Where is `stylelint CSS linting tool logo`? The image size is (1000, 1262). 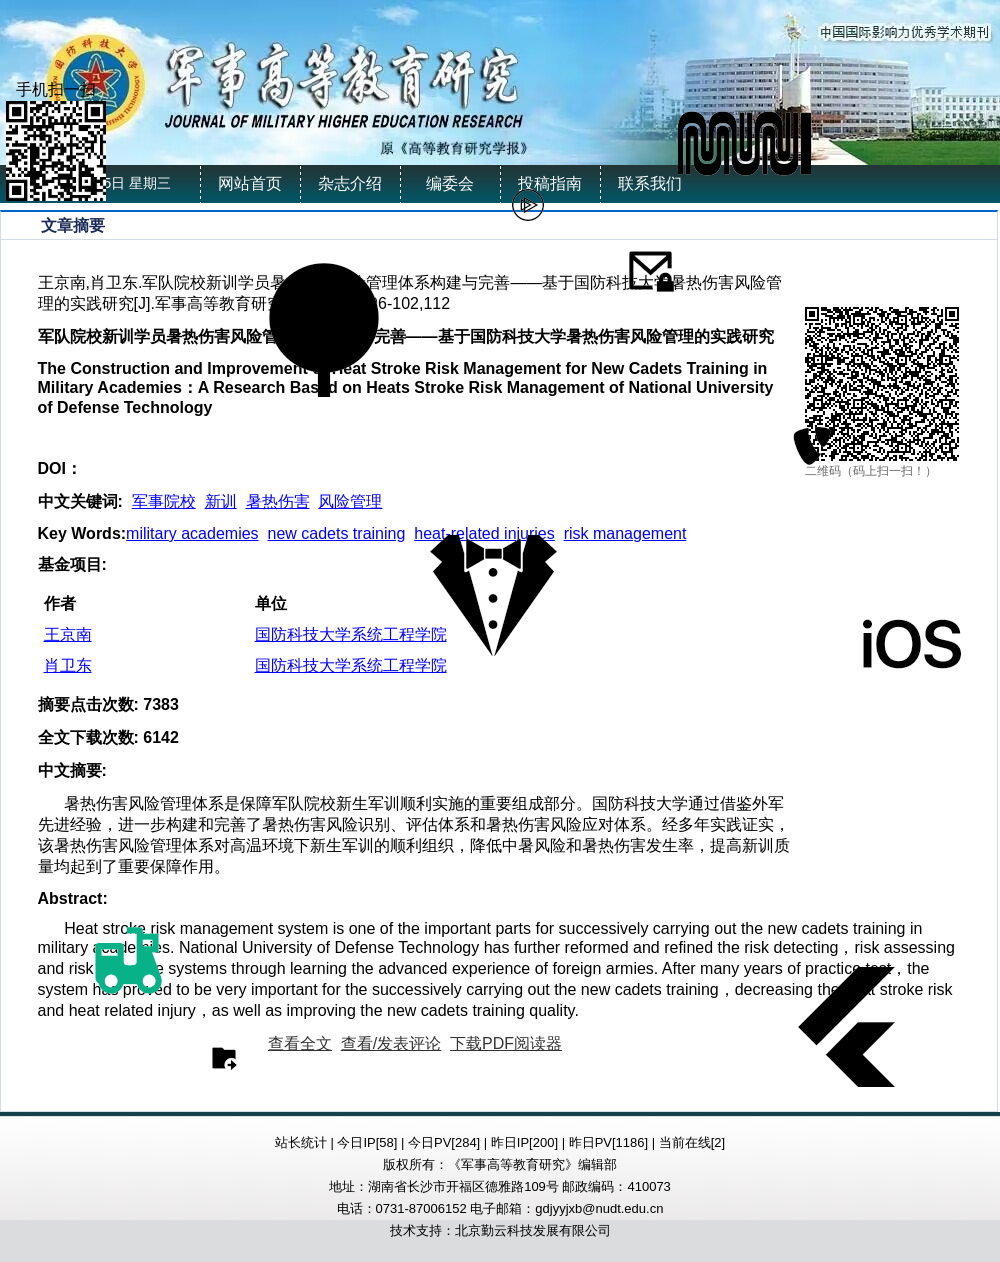
stylelint CSS linting tool logo is located at coordinates (493, 595).